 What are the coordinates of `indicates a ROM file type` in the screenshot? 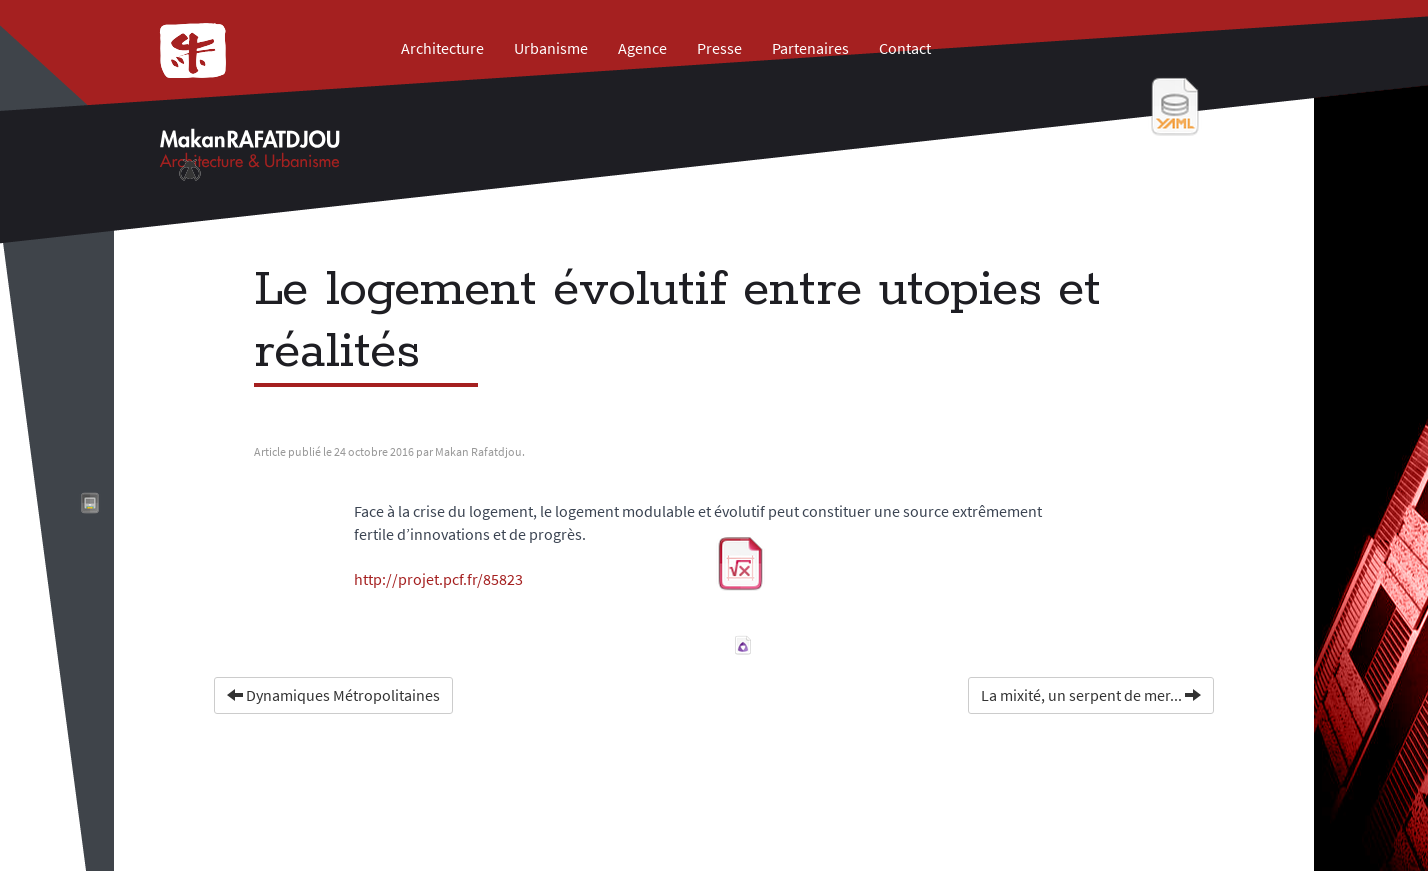 It's located at (90, 503).